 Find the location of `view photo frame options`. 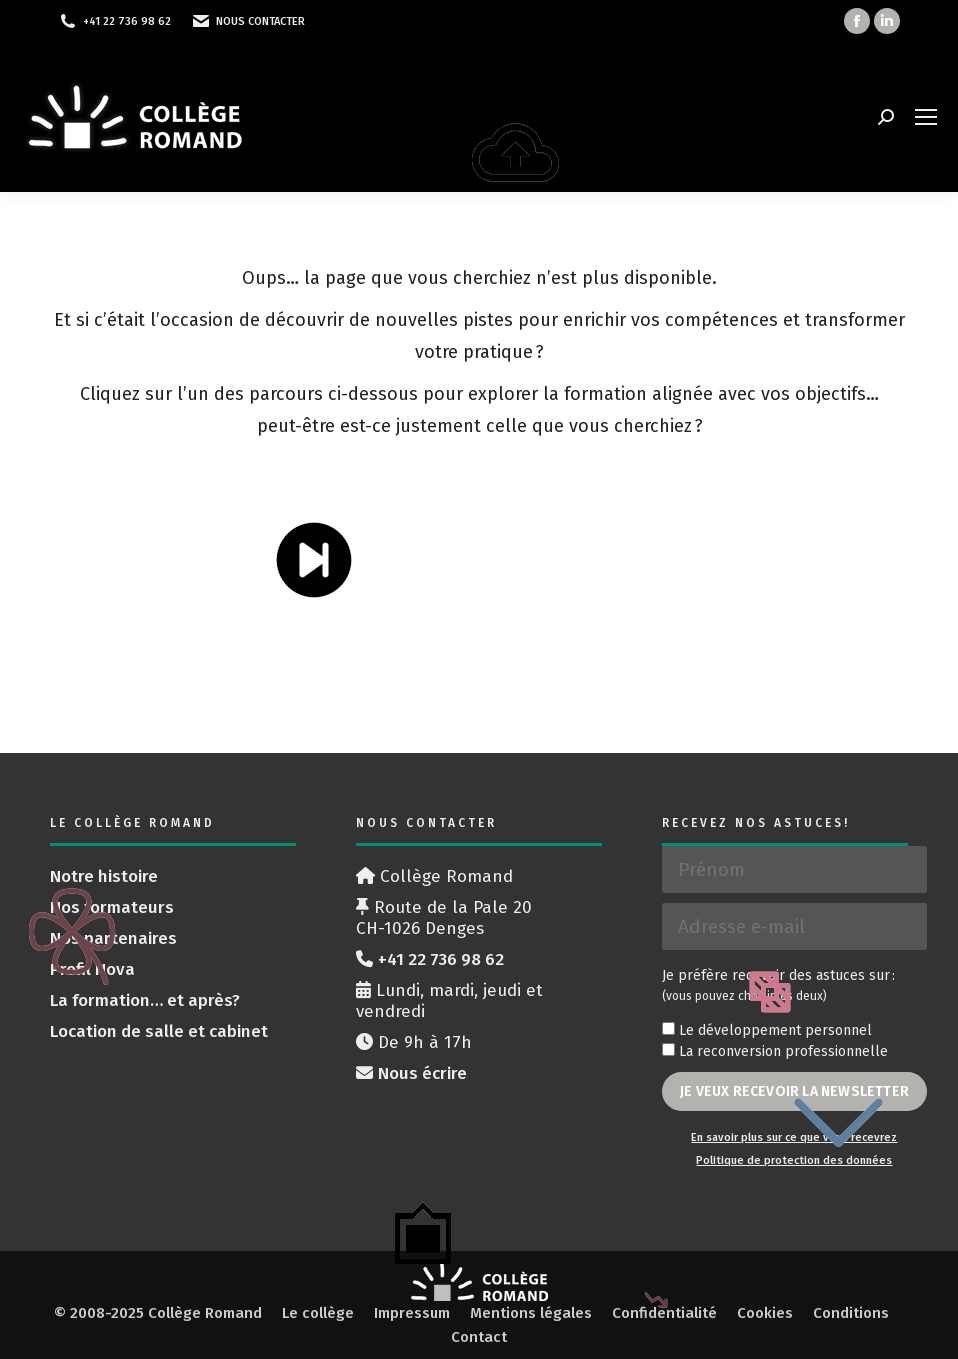

view photo frame options is located at coordinates (423, 1236).